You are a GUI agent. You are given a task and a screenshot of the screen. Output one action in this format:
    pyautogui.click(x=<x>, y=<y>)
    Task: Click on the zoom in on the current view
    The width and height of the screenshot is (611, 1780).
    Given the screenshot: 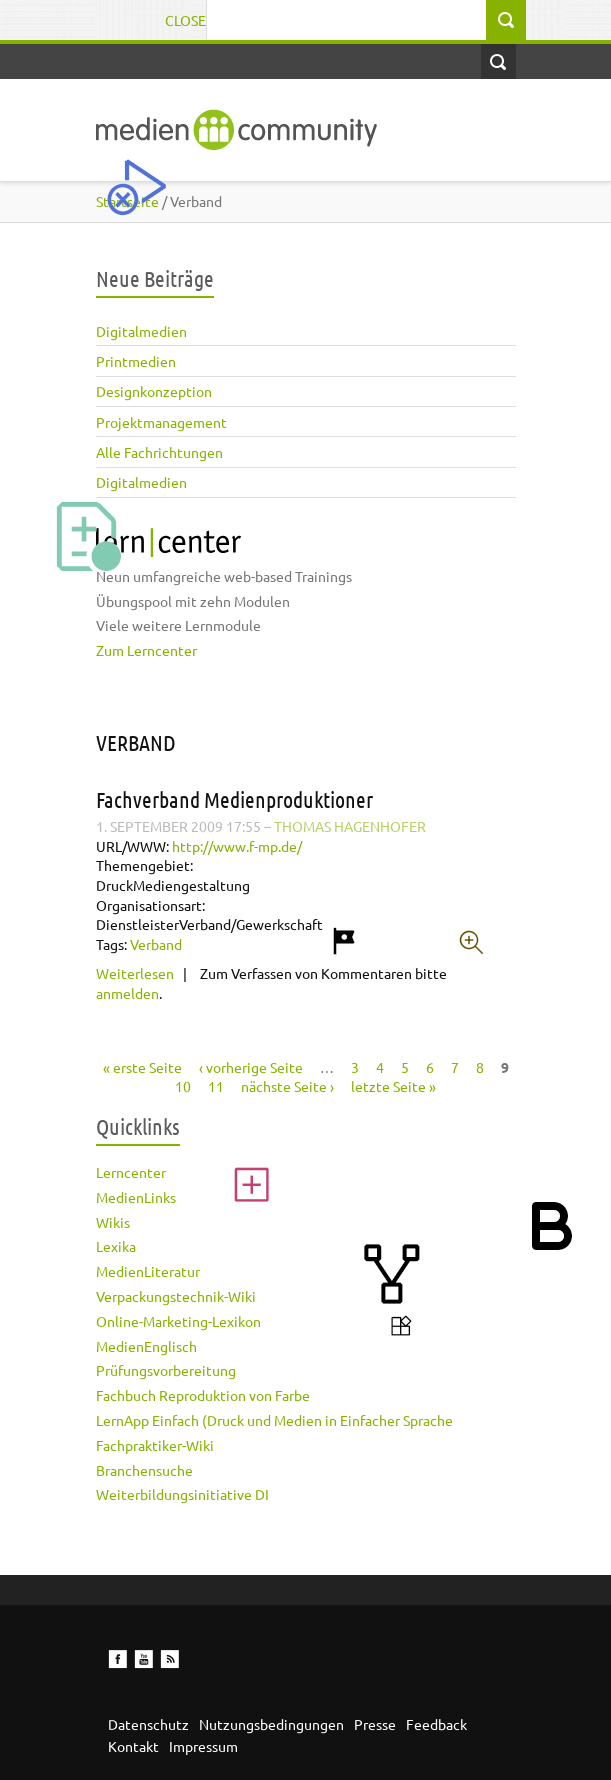 What is the action you would take?
    pyautogui.click(x=471, y=942)
    